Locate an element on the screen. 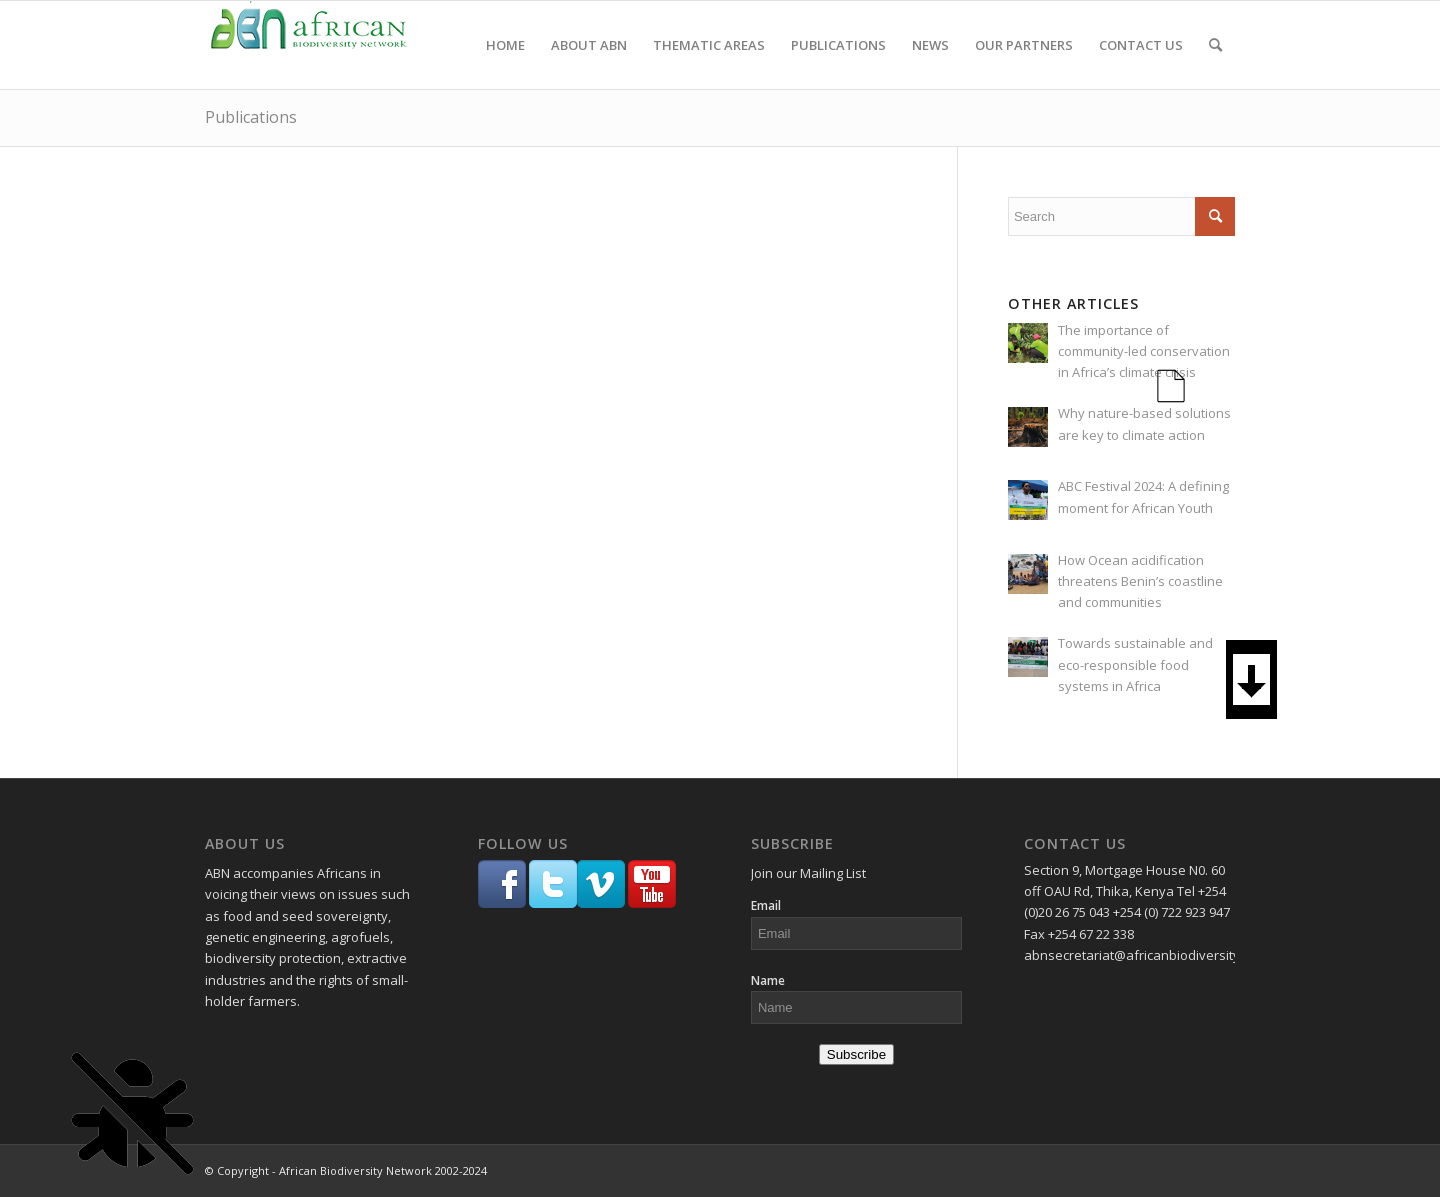  view or open a file is located at coordinates (1171, 386).